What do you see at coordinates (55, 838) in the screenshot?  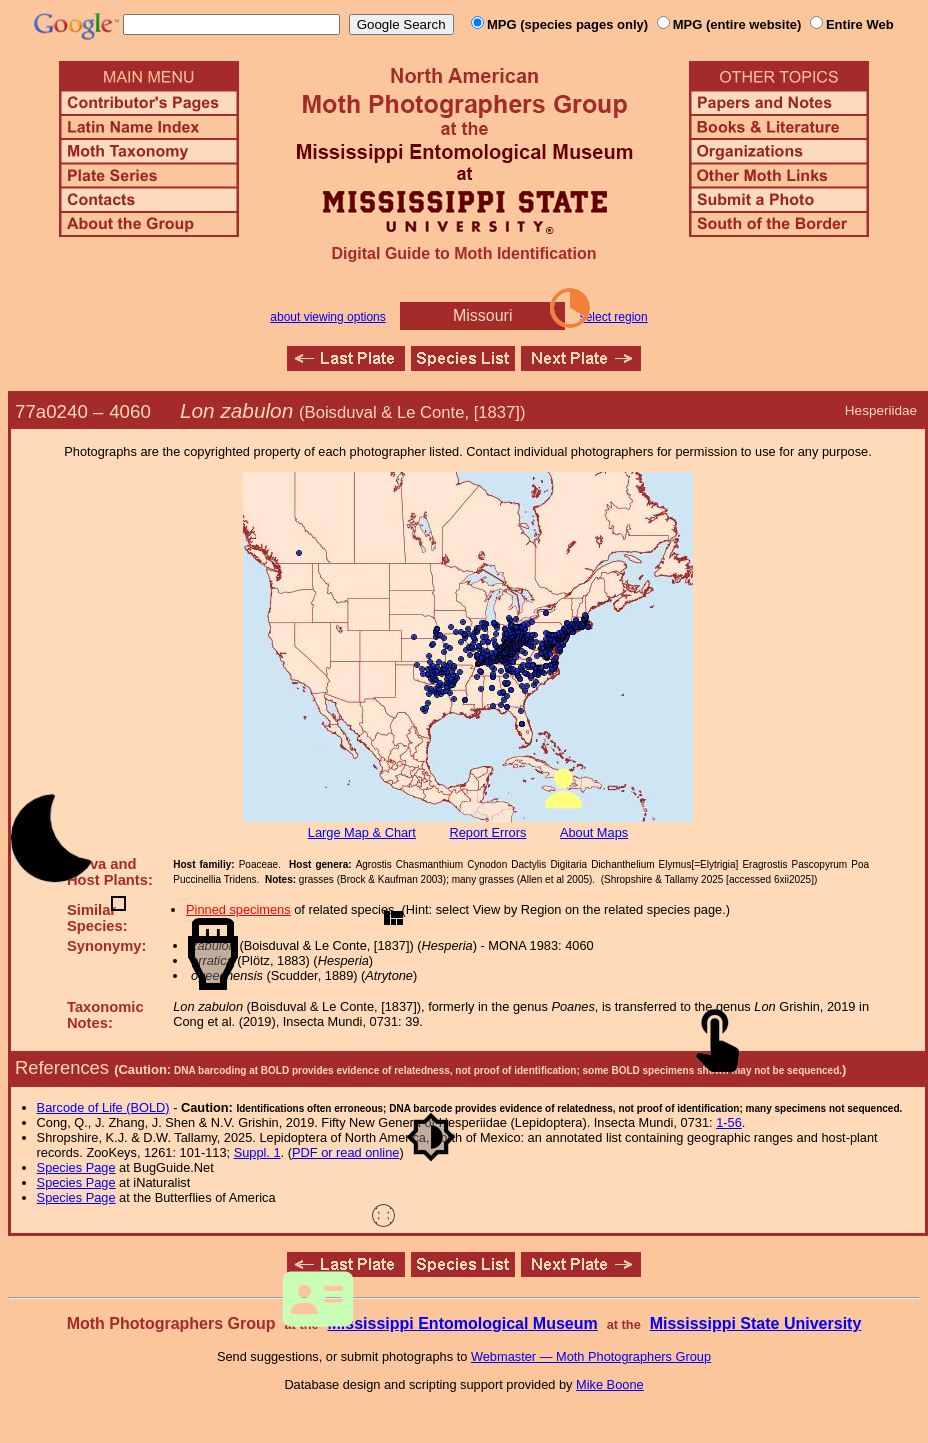 I see `enable bedtime or sleep mode` at bounding box center [55, 838].